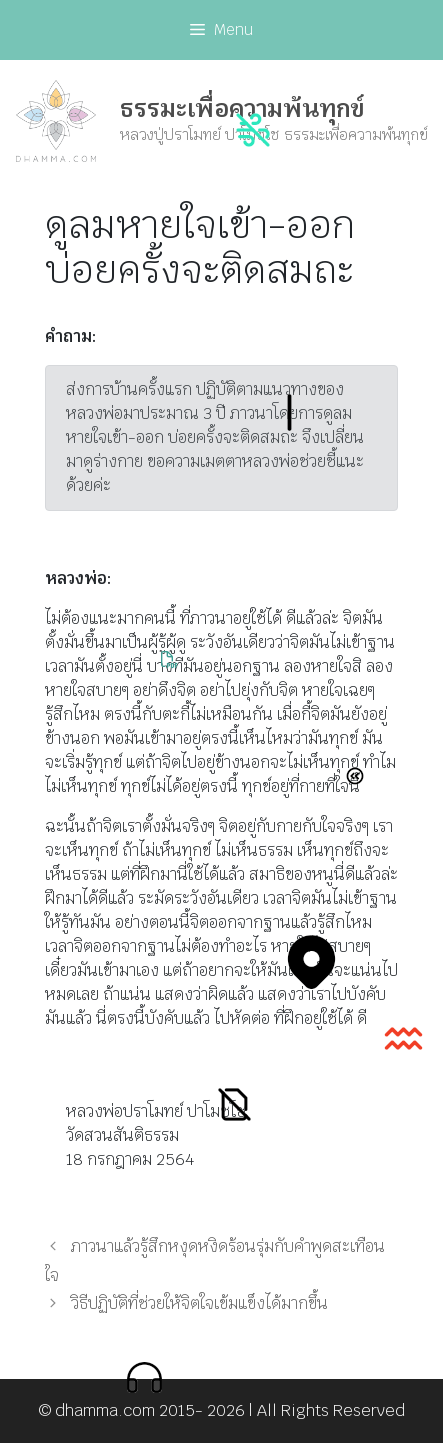  I want to click on indicates information or help tooltip, so click(289, 412).